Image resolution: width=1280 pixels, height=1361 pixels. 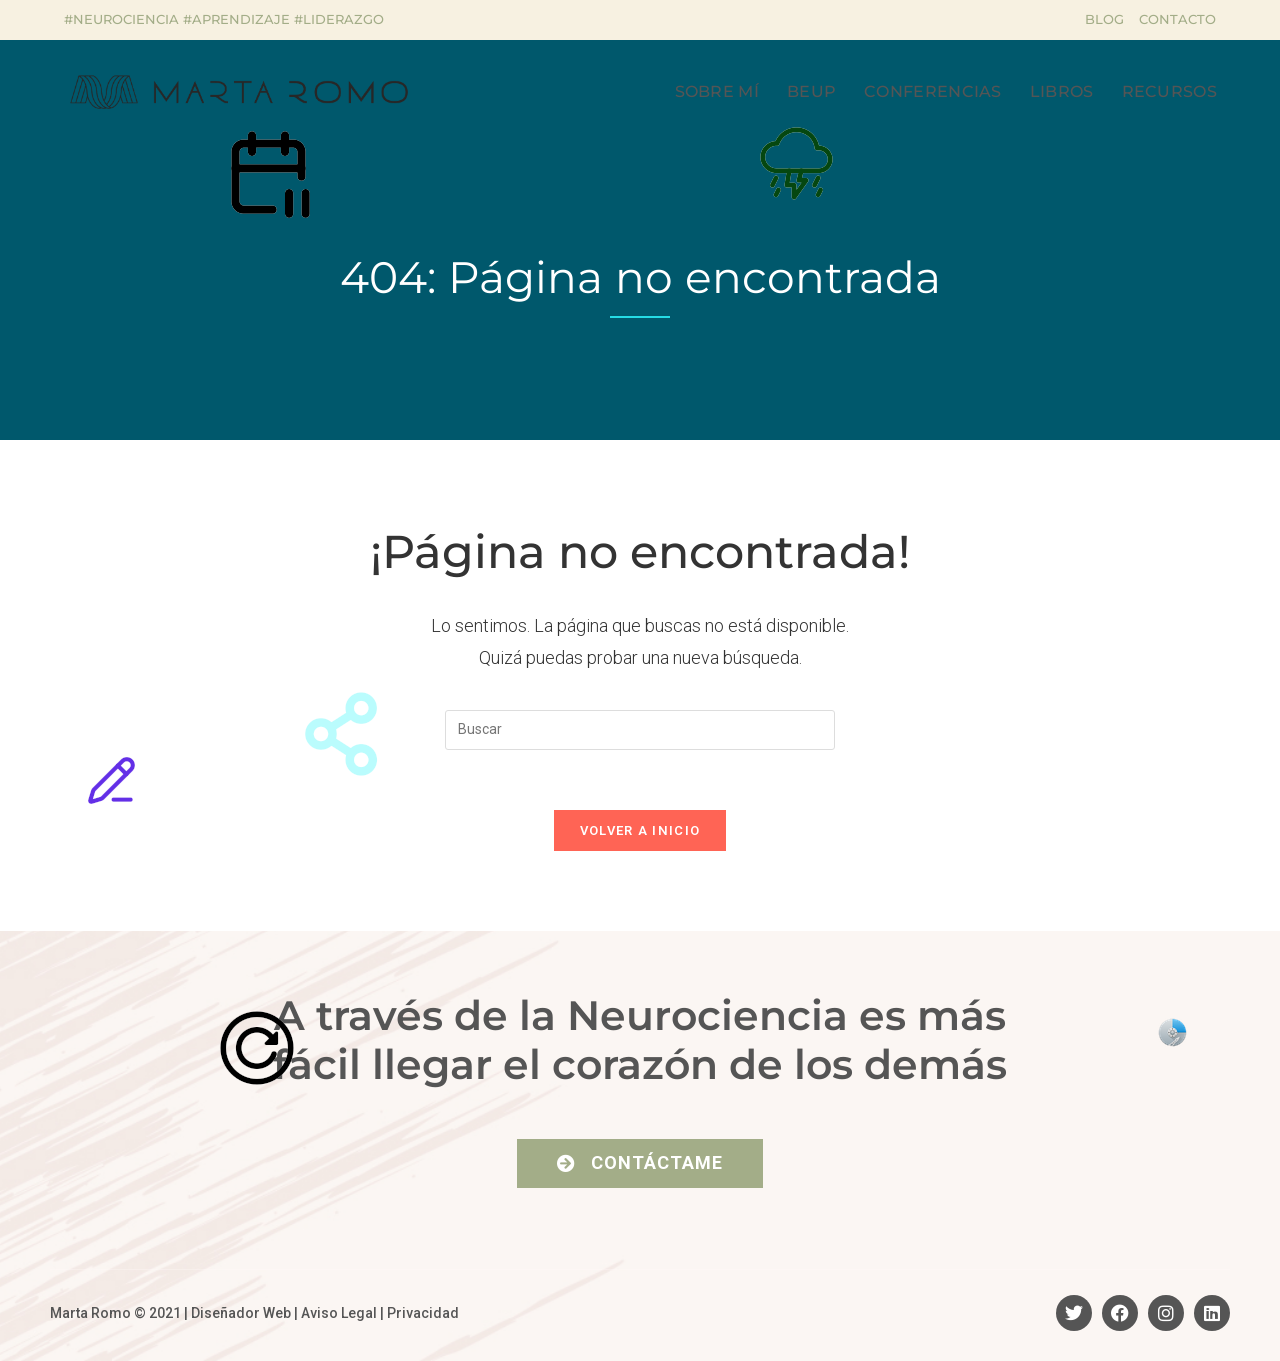 What do you see at coordinates (268, 172) in the screenshot?
I see `pause a scheduled event` at bounding box center [268, 172].